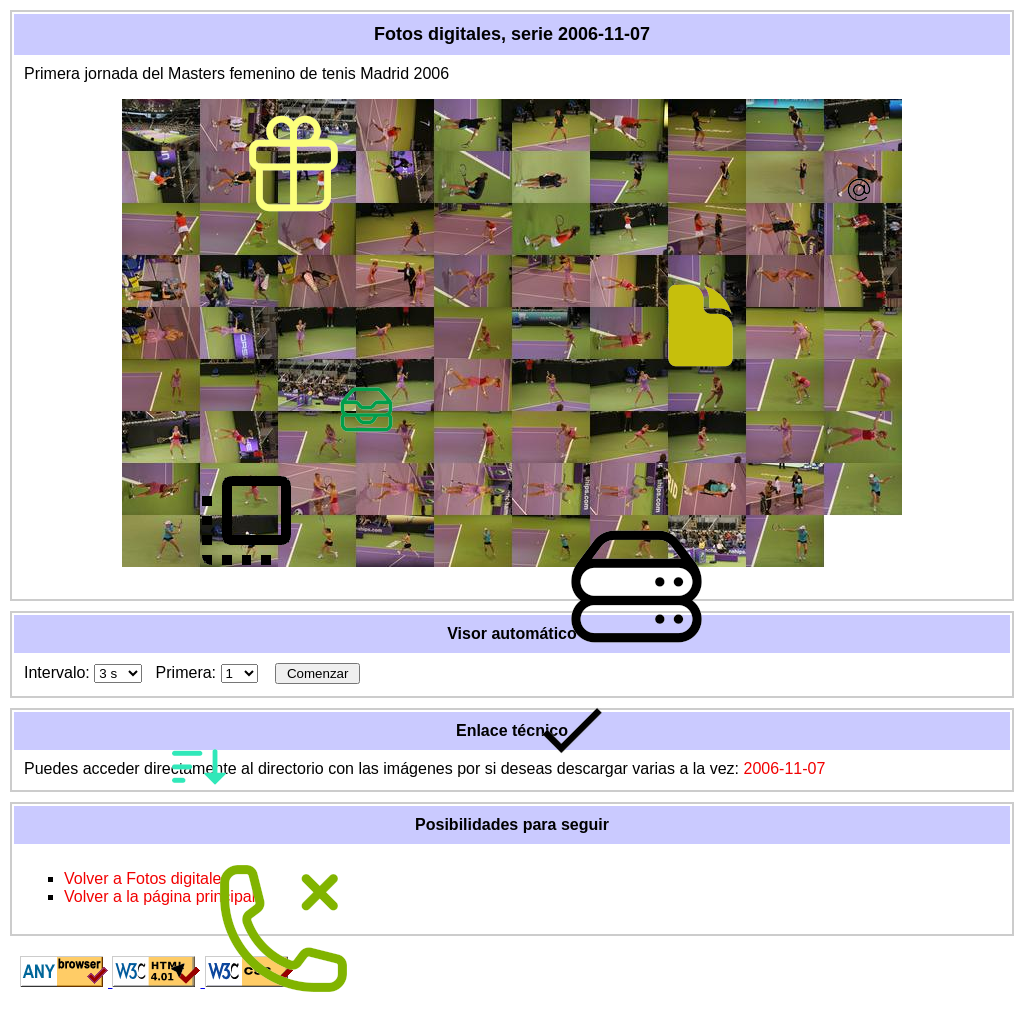 This screenshot has height=1011, width=1024. Describe the element at coordinates (571, 729) in the screenshot. I see `confirm or submit an action` at that location.